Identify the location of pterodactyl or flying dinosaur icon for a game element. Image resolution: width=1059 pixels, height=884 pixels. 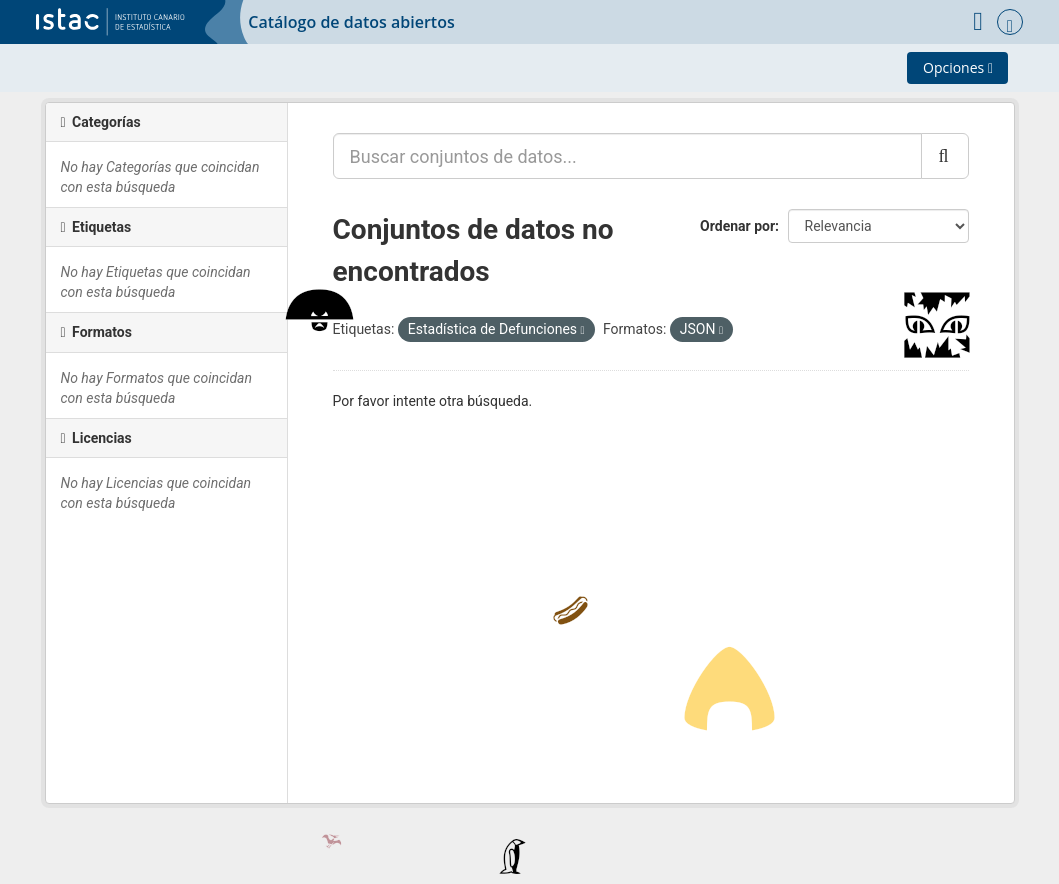
(331, 841).